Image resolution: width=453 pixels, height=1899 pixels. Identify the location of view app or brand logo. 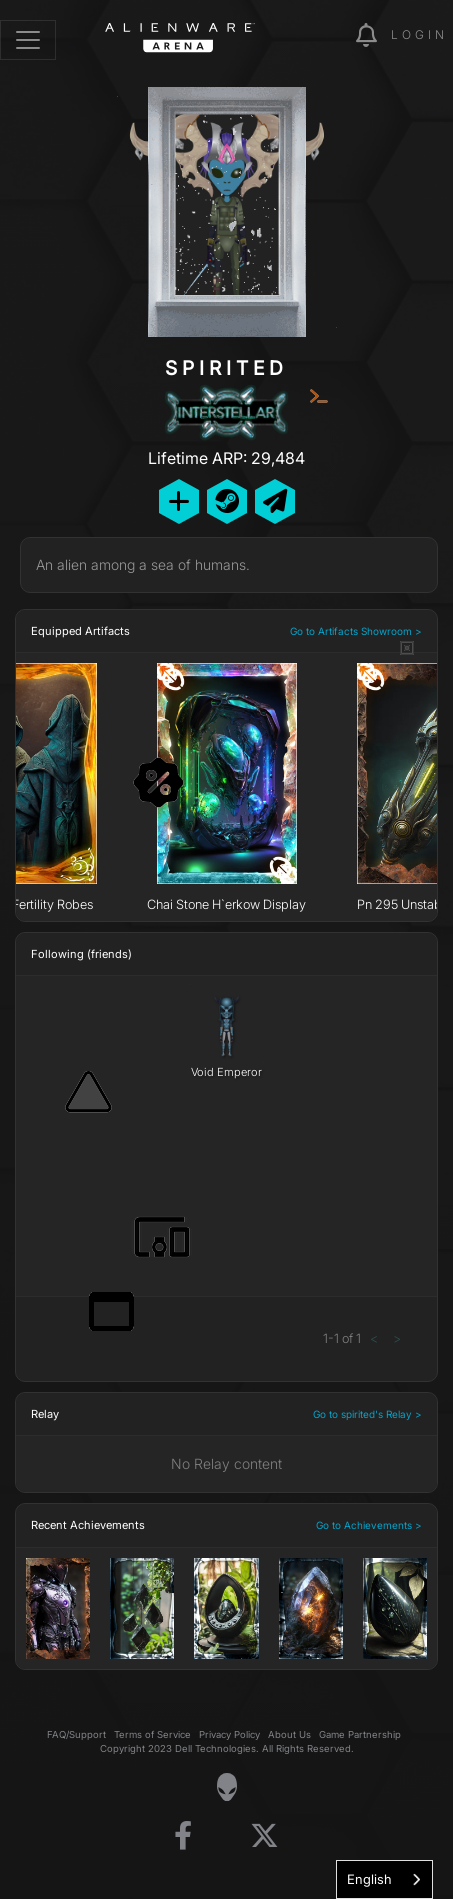
(407, 648).